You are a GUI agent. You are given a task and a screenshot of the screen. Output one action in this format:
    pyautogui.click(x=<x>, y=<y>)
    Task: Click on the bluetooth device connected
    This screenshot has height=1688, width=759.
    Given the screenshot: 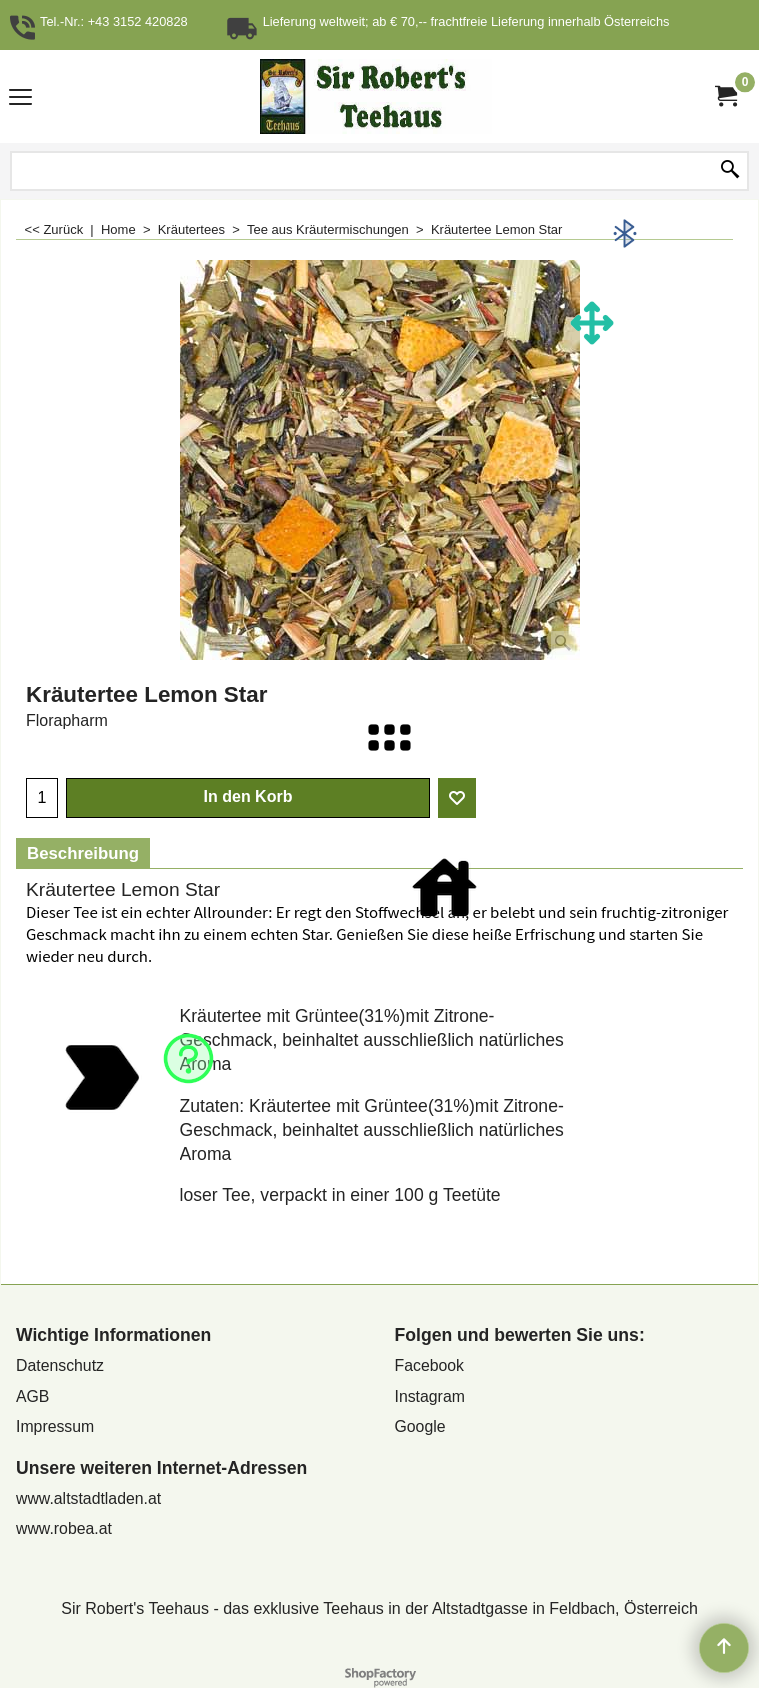 What is the action you would take?
    pyautogui.click(x=624, y=233)
    